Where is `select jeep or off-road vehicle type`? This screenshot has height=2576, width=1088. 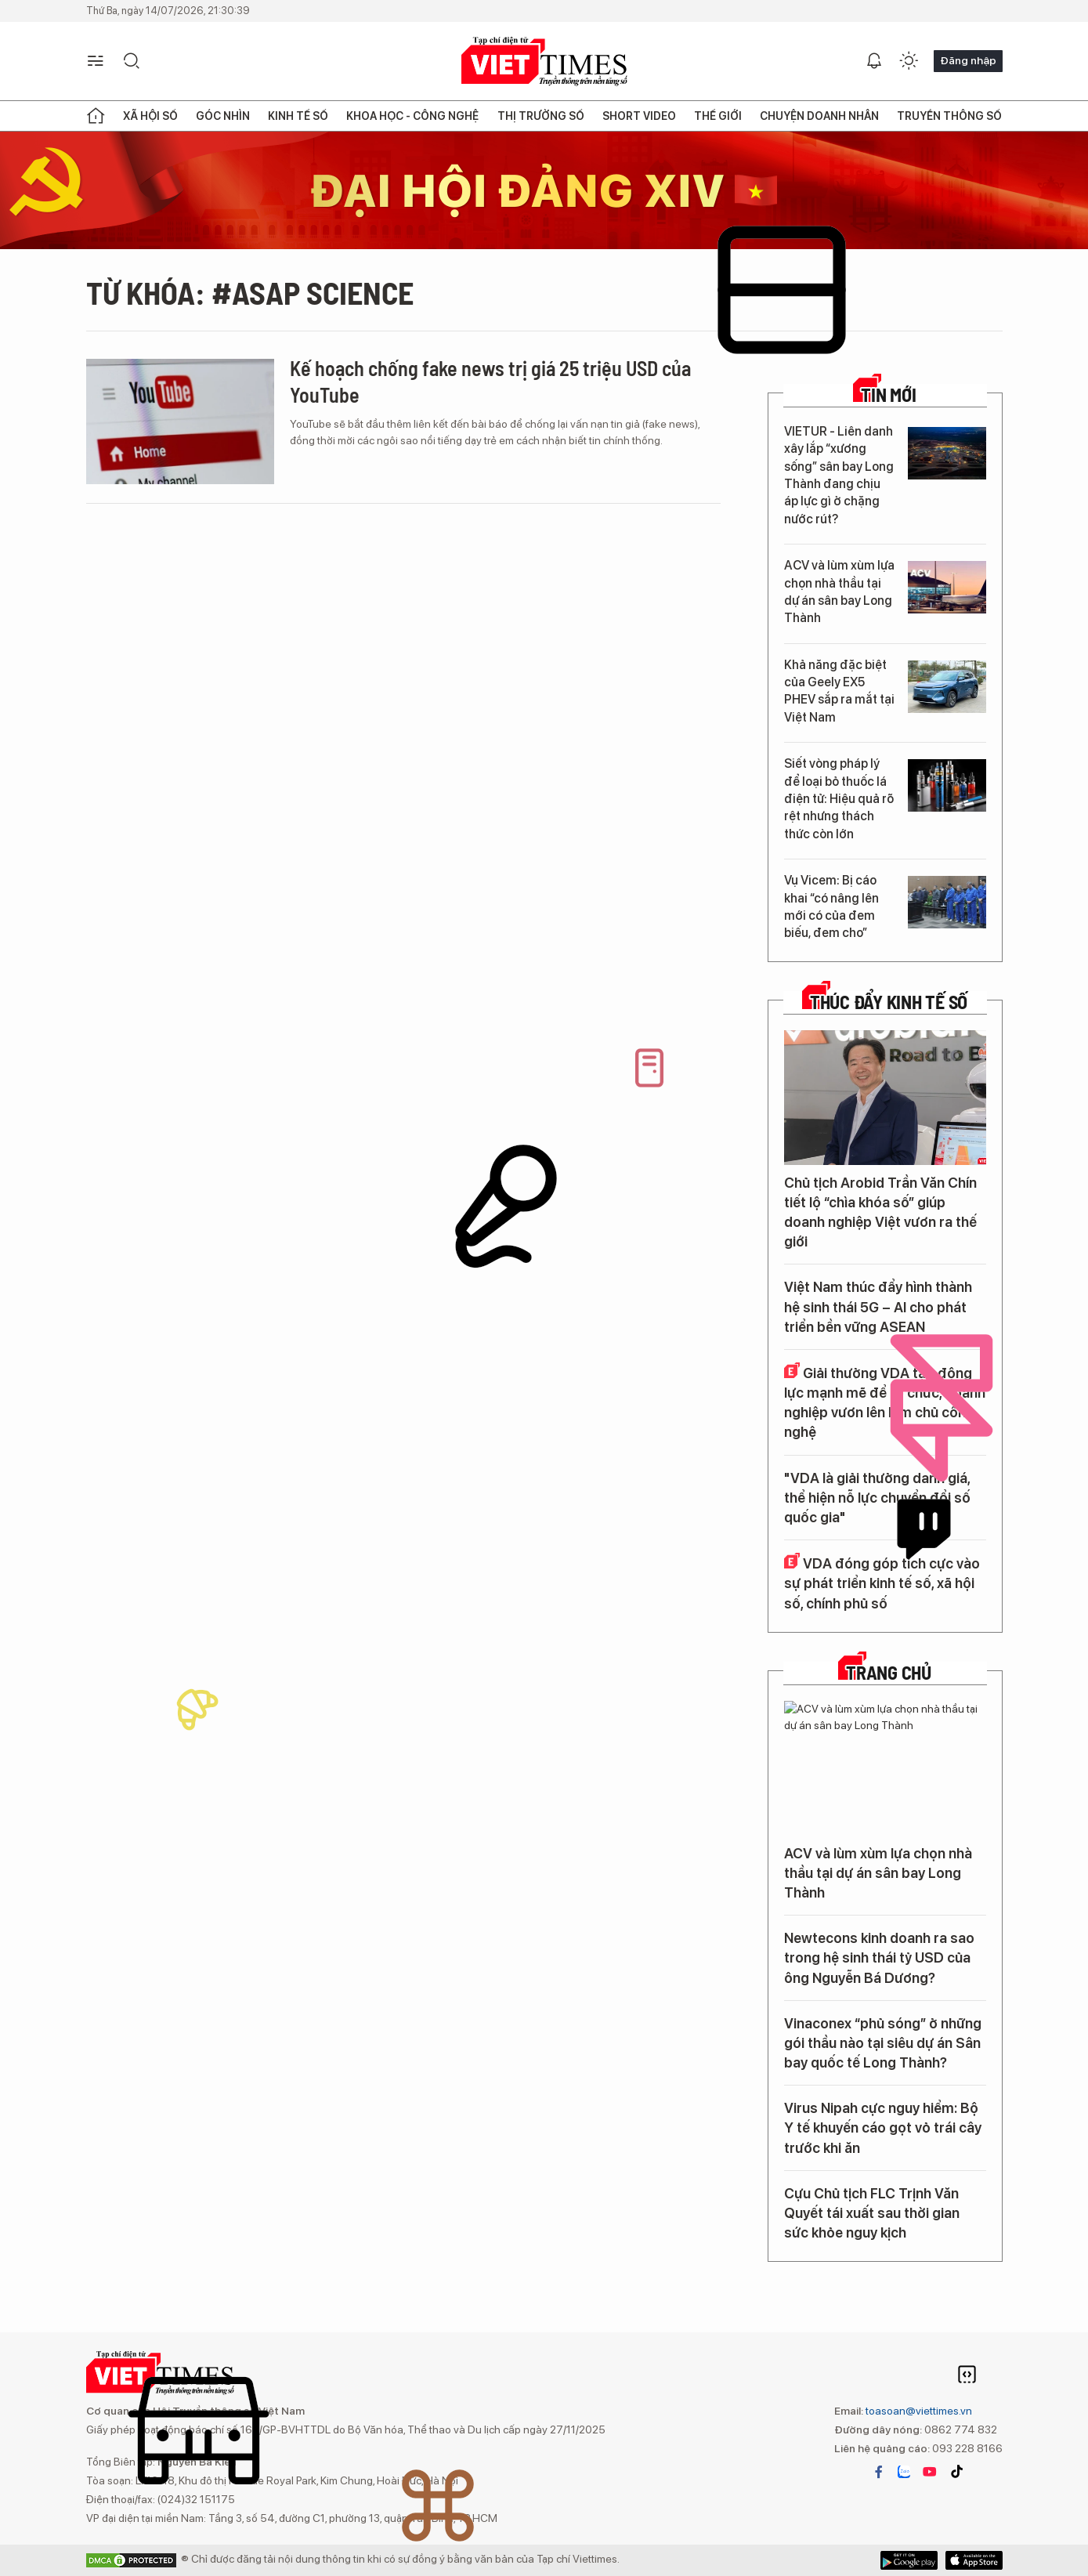 select jeep or off-road vehicle type is located at coordinates (198, 2433).